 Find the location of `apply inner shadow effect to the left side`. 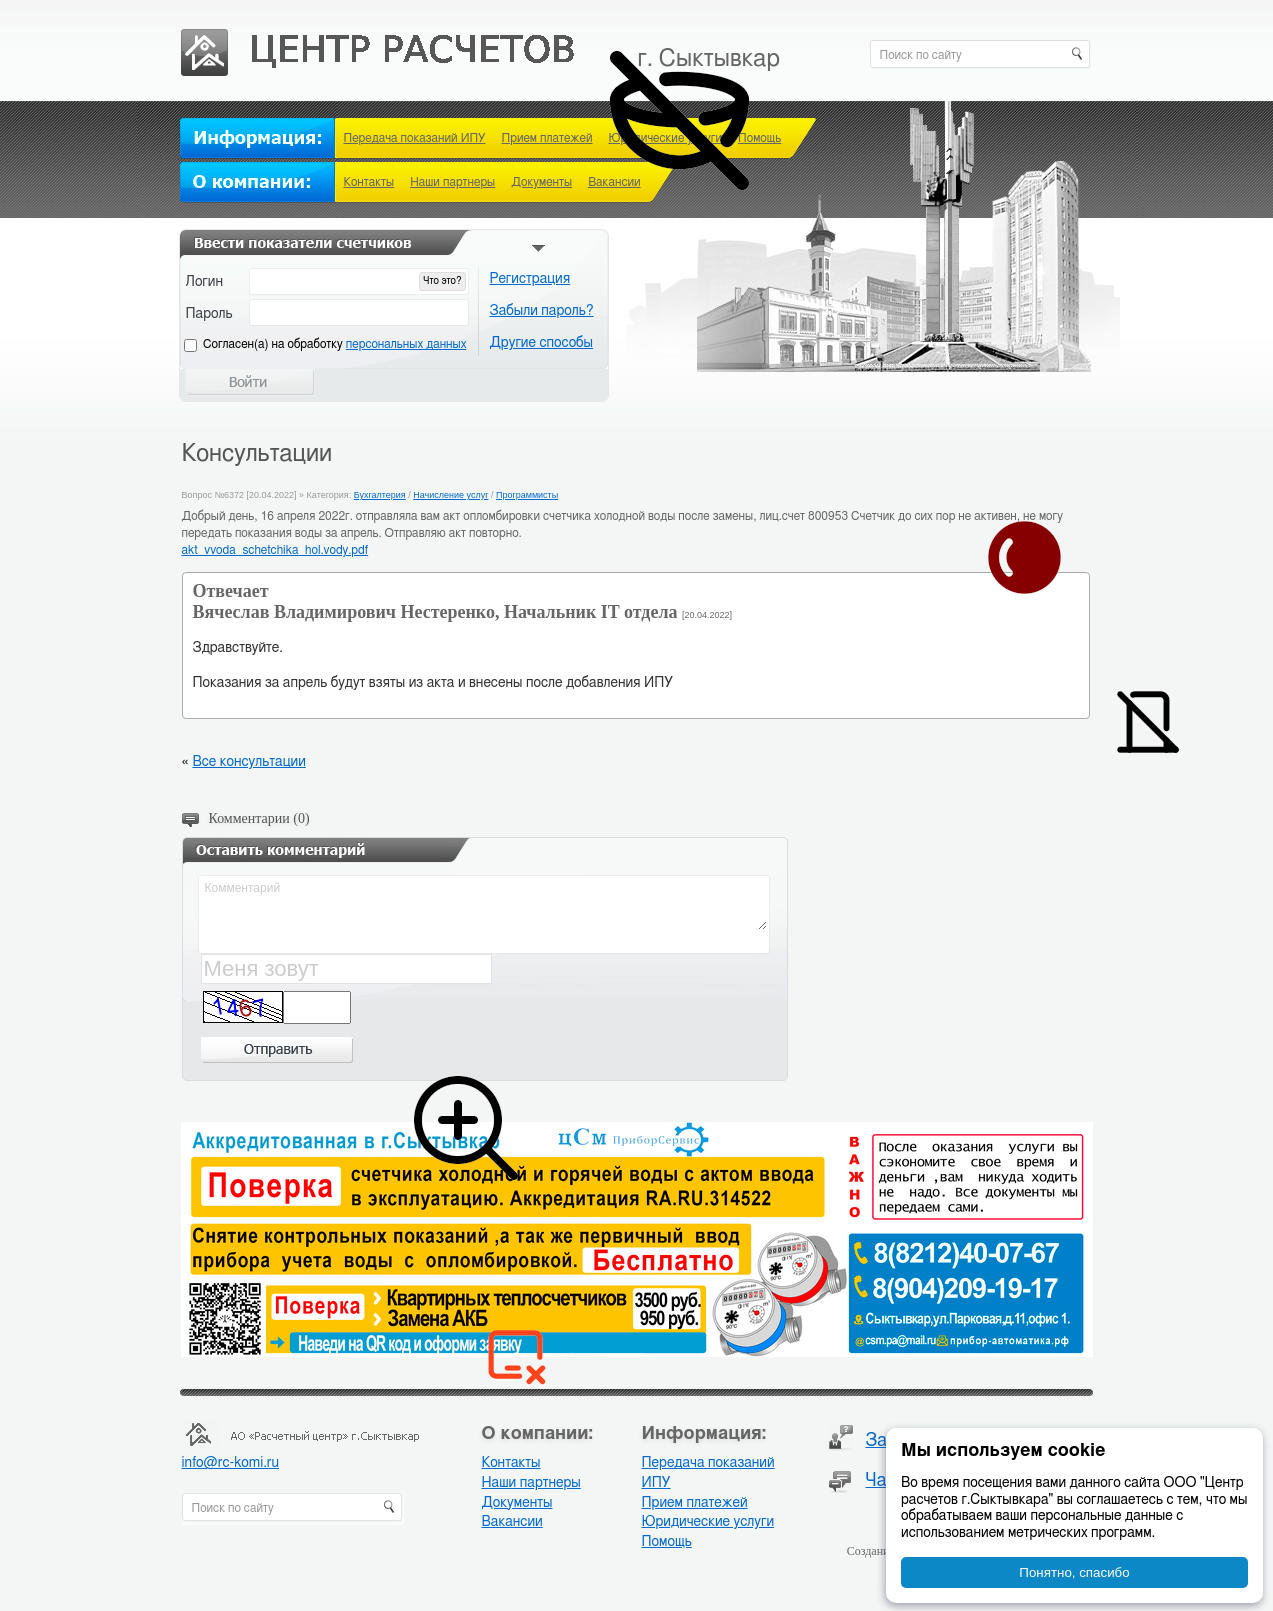

apply inner shadow effect to the left side is located at coordinates (1024, 557).